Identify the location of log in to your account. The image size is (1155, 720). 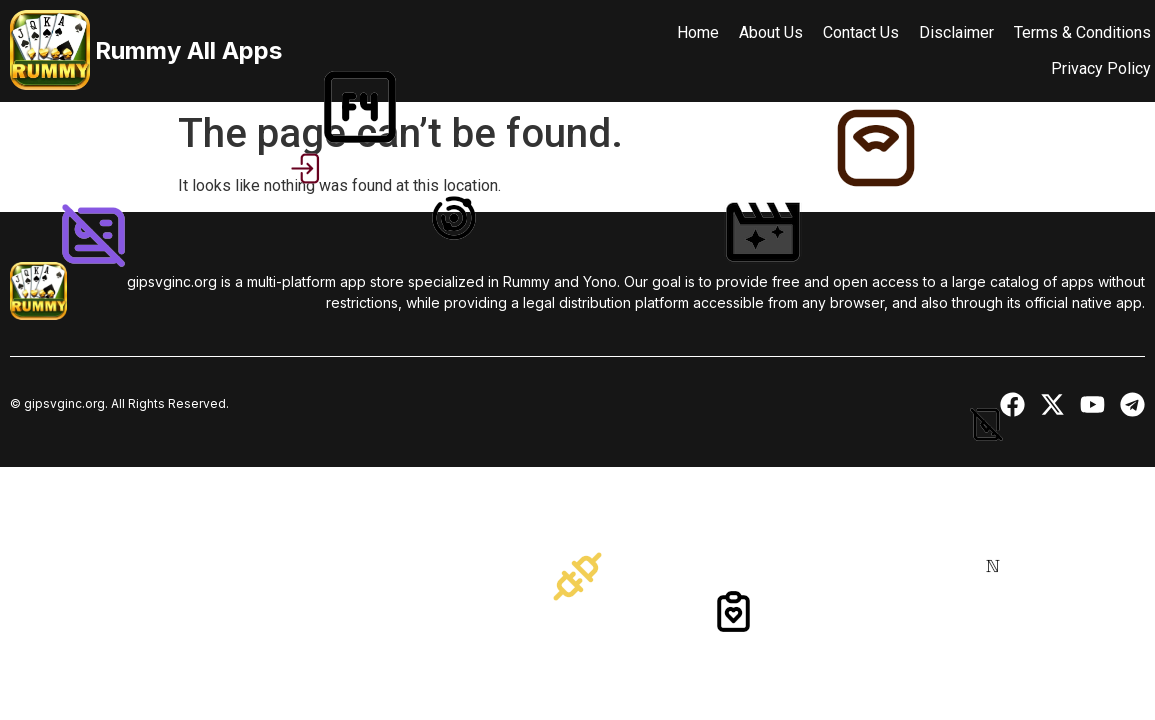
(307, 168).